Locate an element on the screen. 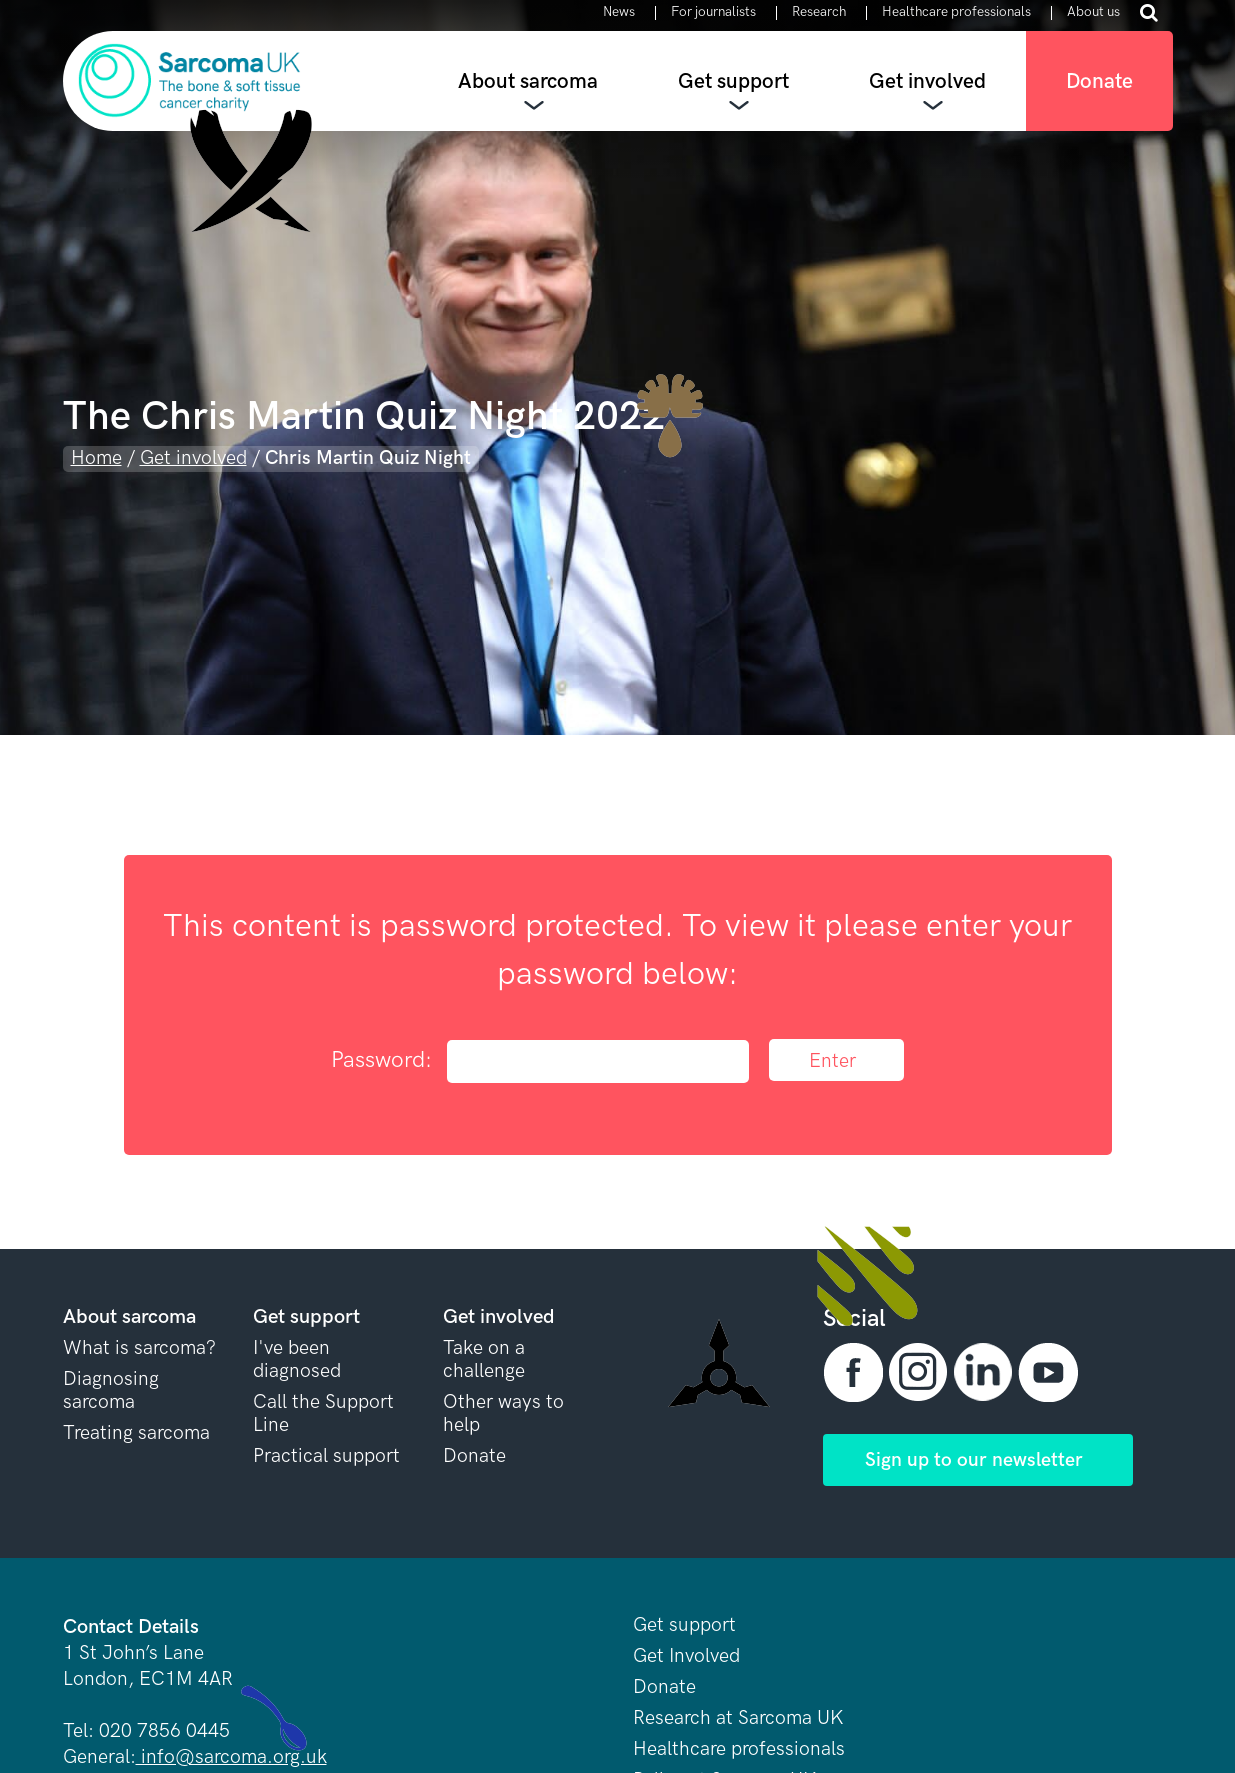 This screenshot has width=1235, height=1773. select utensil or cutlery option is located at coordinates (274, 1718).